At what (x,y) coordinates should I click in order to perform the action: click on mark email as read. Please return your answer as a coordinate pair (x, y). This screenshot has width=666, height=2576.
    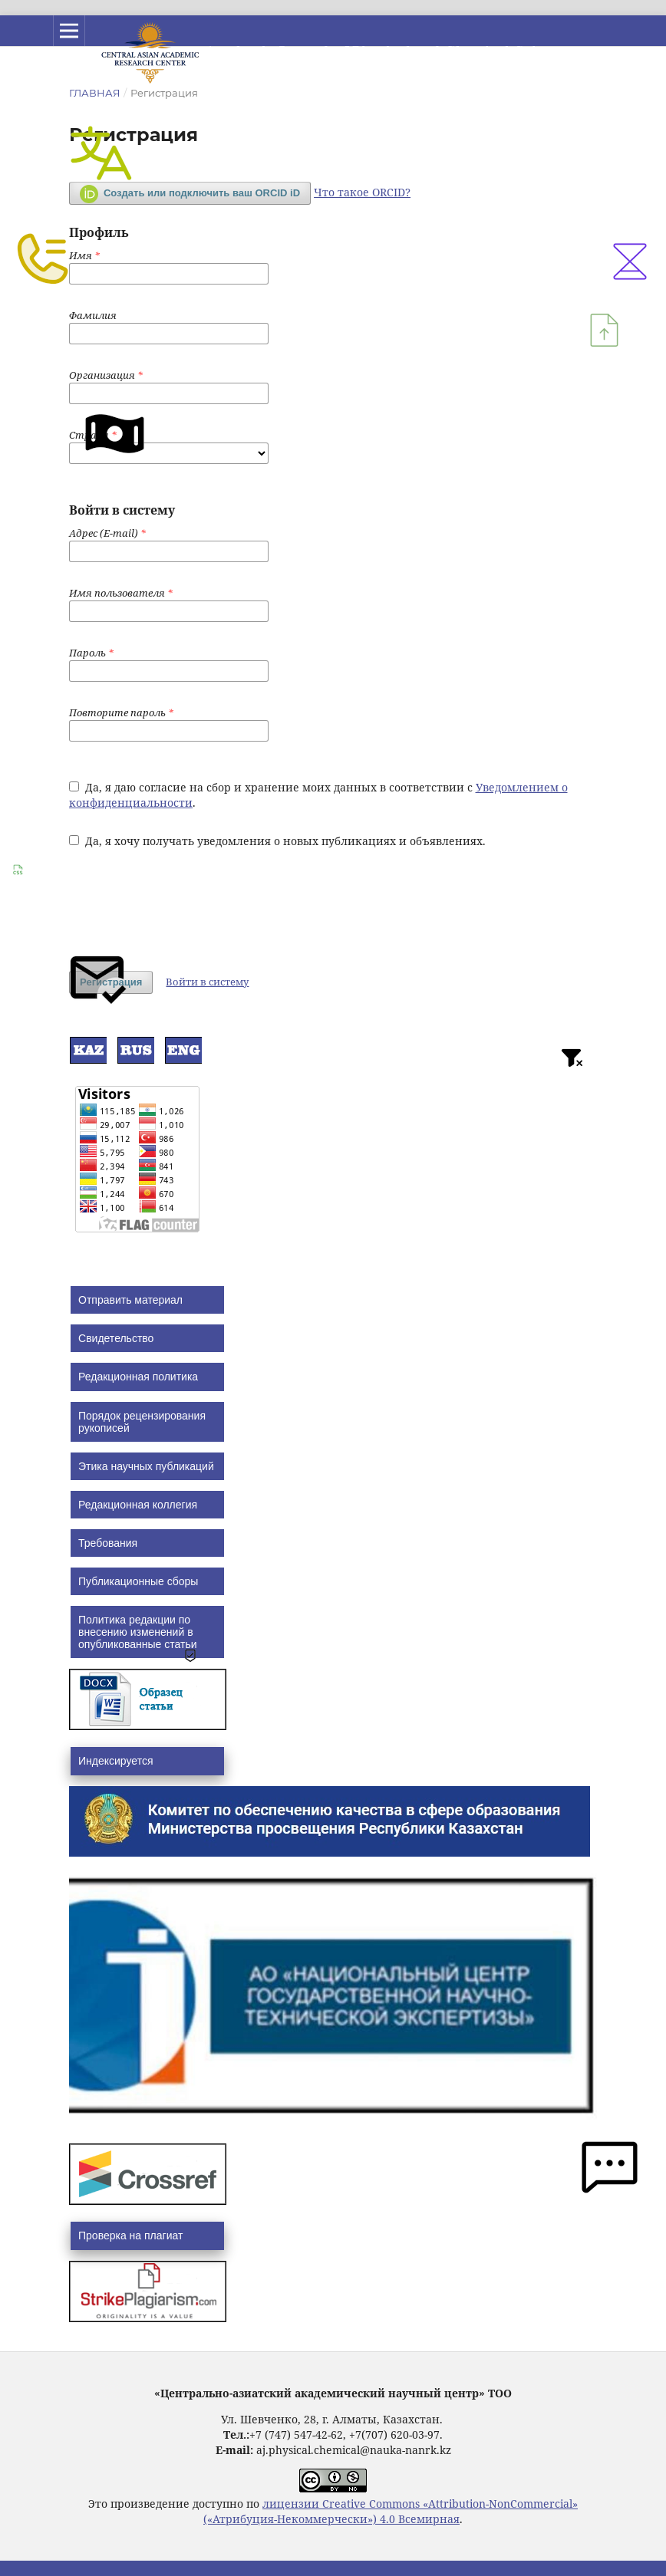
    Looking at the image, I should click on (97, 977).